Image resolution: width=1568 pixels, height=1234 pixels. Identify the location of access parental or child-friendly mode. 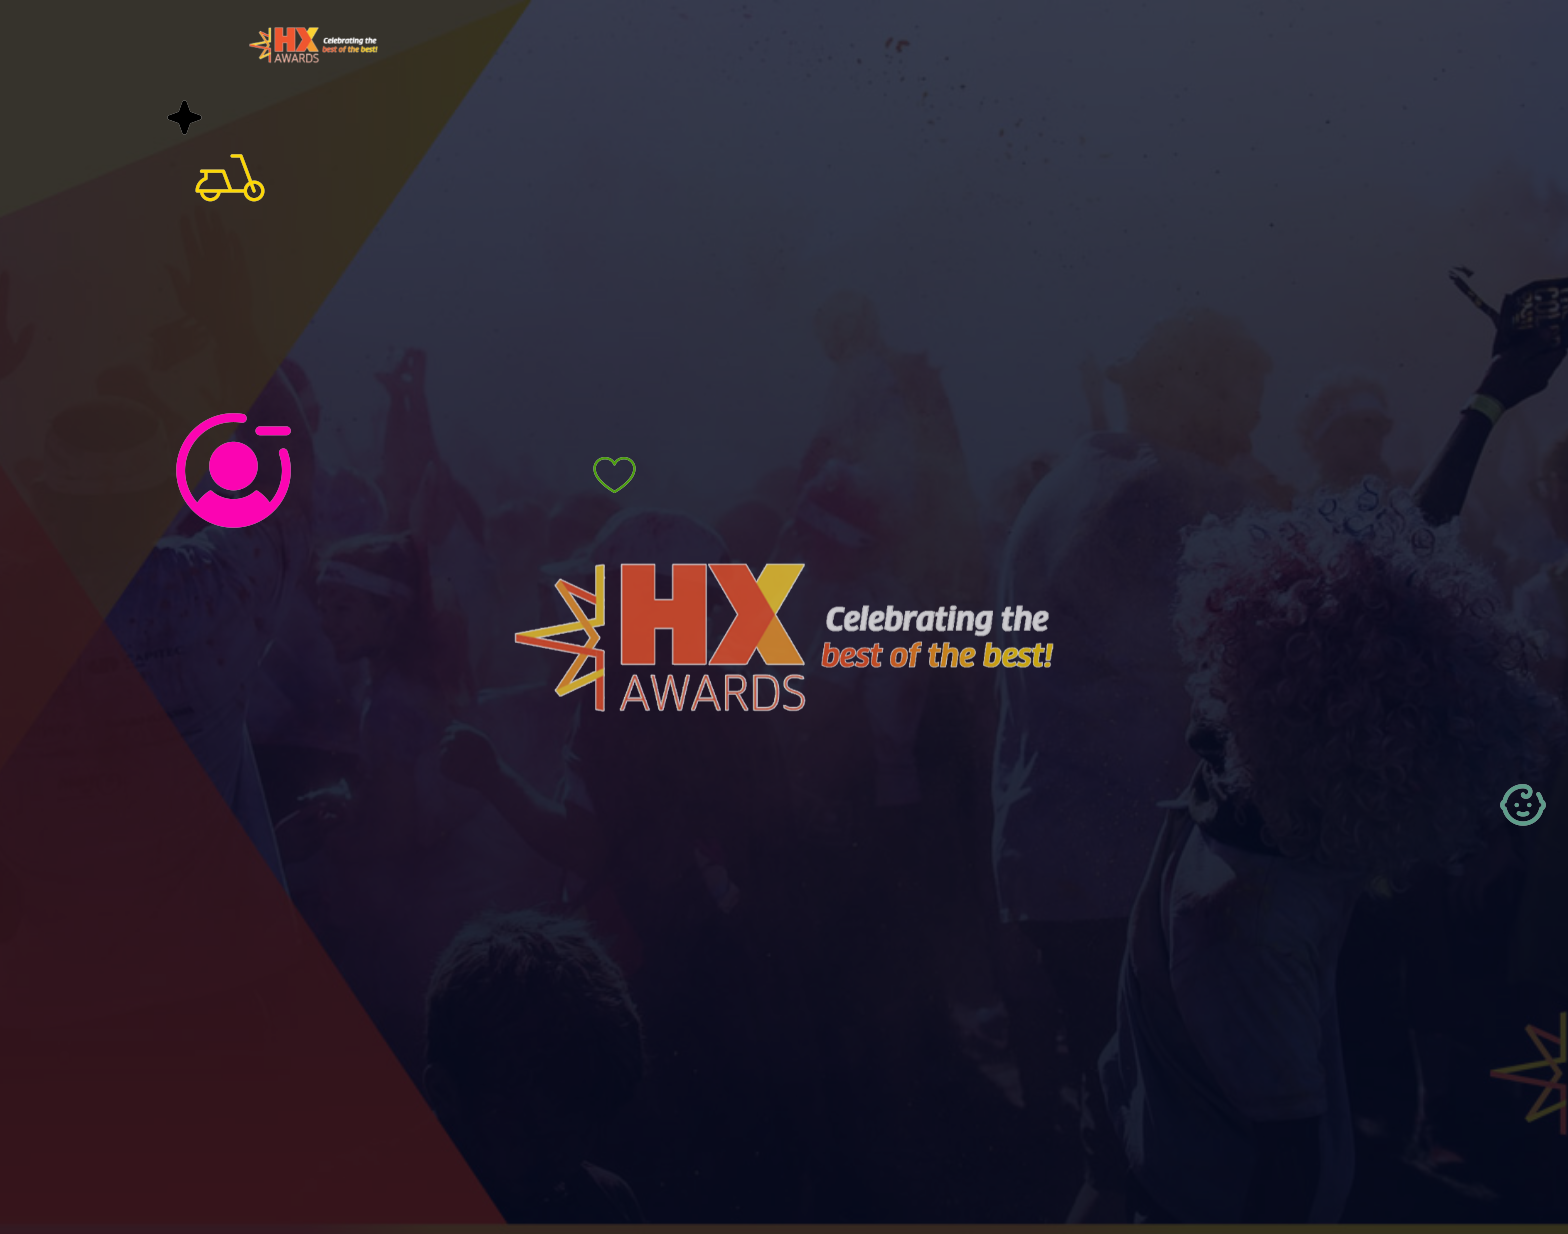
(1523, 805).